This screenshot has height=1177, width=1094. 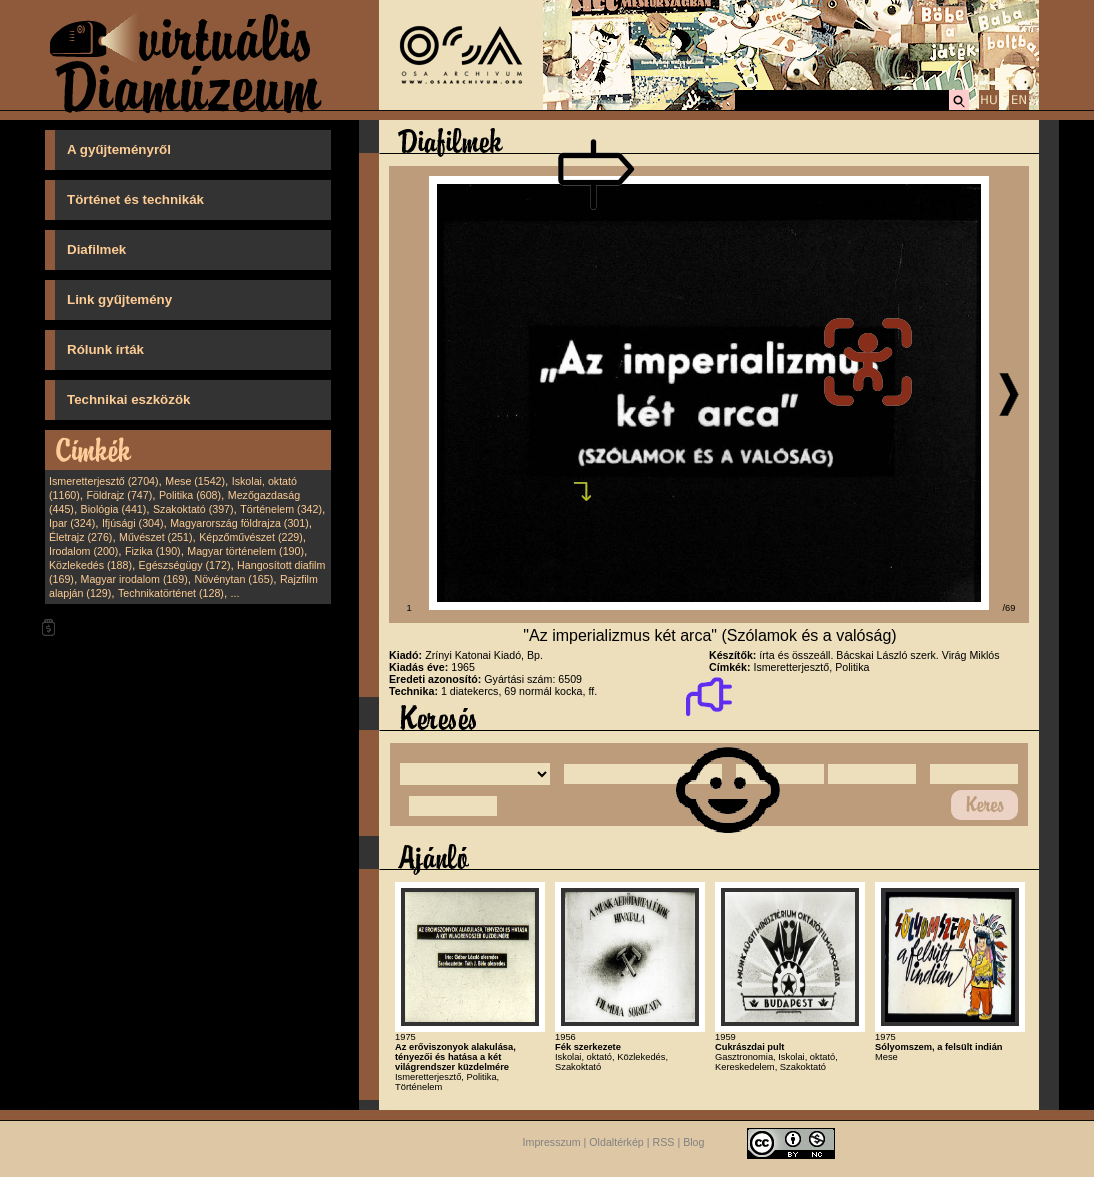 What do you see at coordinates (728, 790) in the screenshot?
I see `access child-friendly or family mode` at bounding box center [728, 790].